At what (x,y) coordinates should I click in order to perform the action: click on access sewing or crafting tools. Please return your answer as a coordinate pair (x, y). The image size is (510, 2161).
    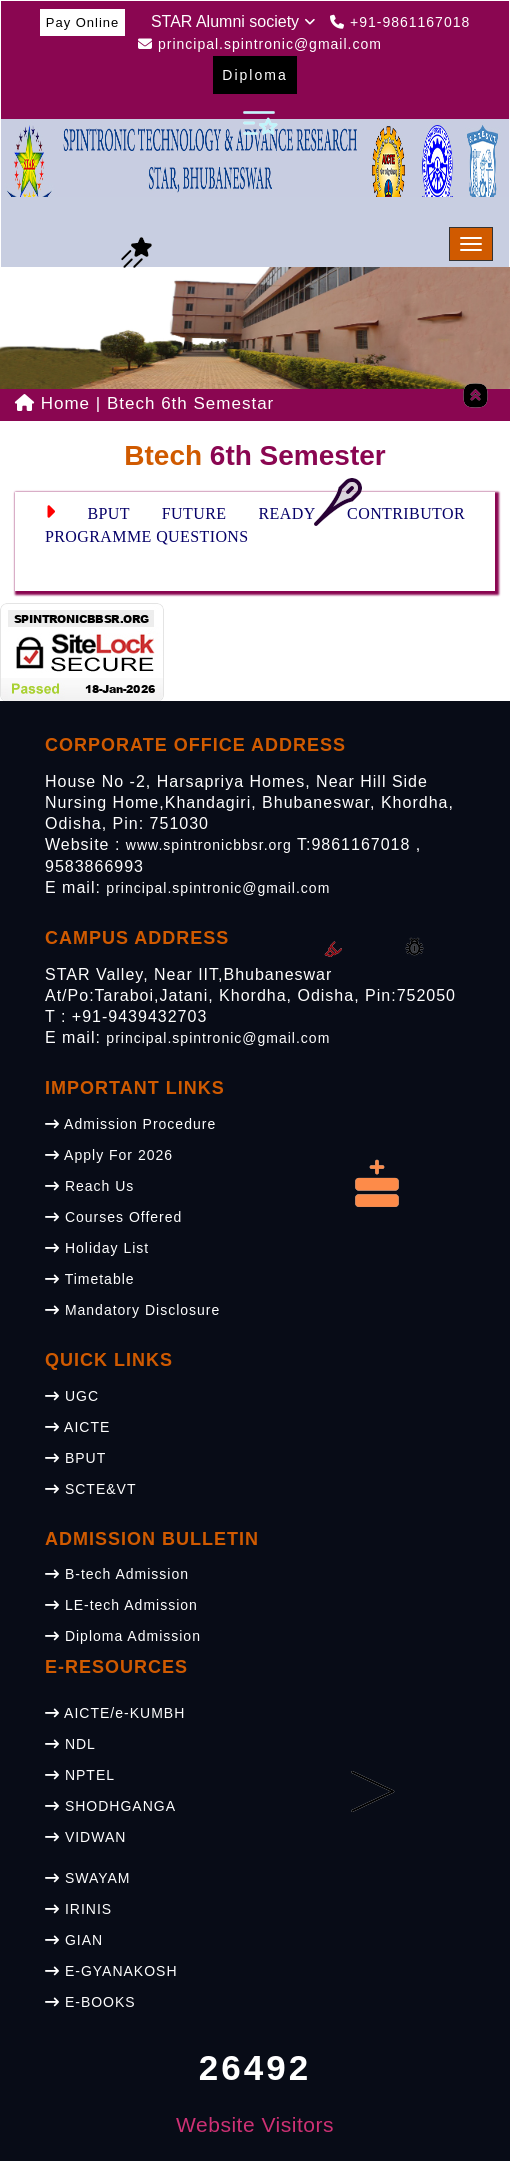
    Looking at the image, I should click on (338, 502).